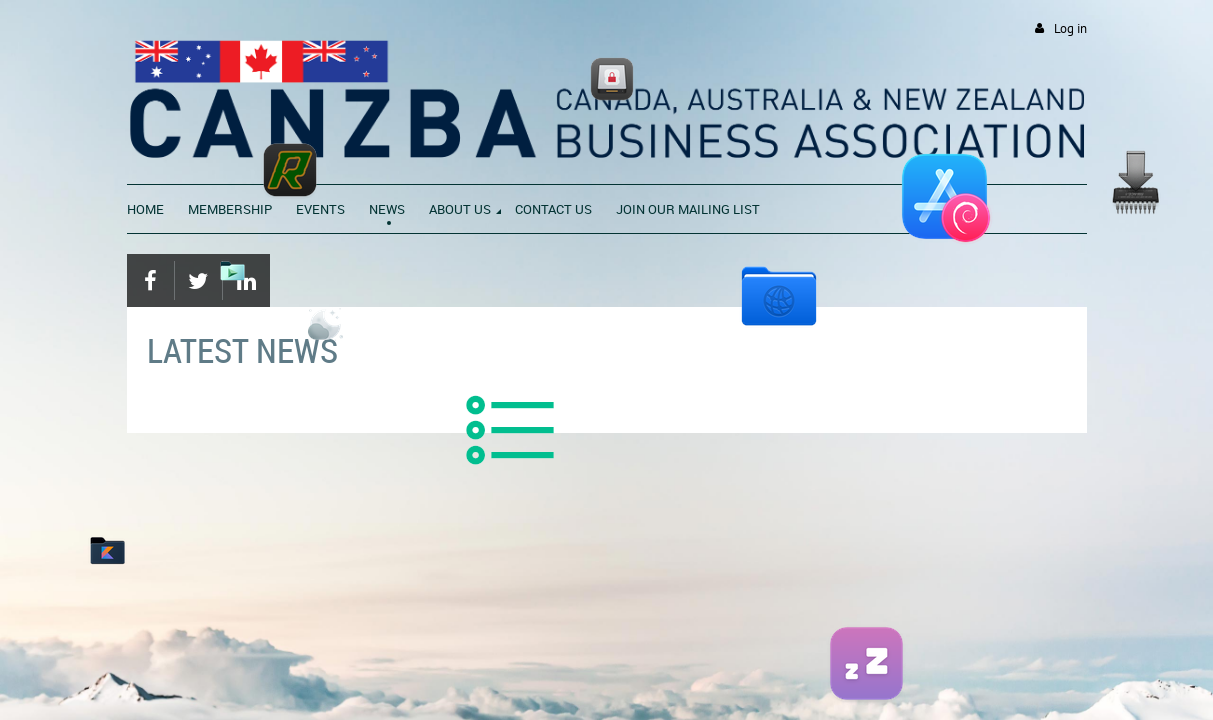 The image size is (1213, 720). What do you see at coordinates (107, 551) in the screenshot?
I see `open folder containing kotlin project files` at bounding box center [107, 551].